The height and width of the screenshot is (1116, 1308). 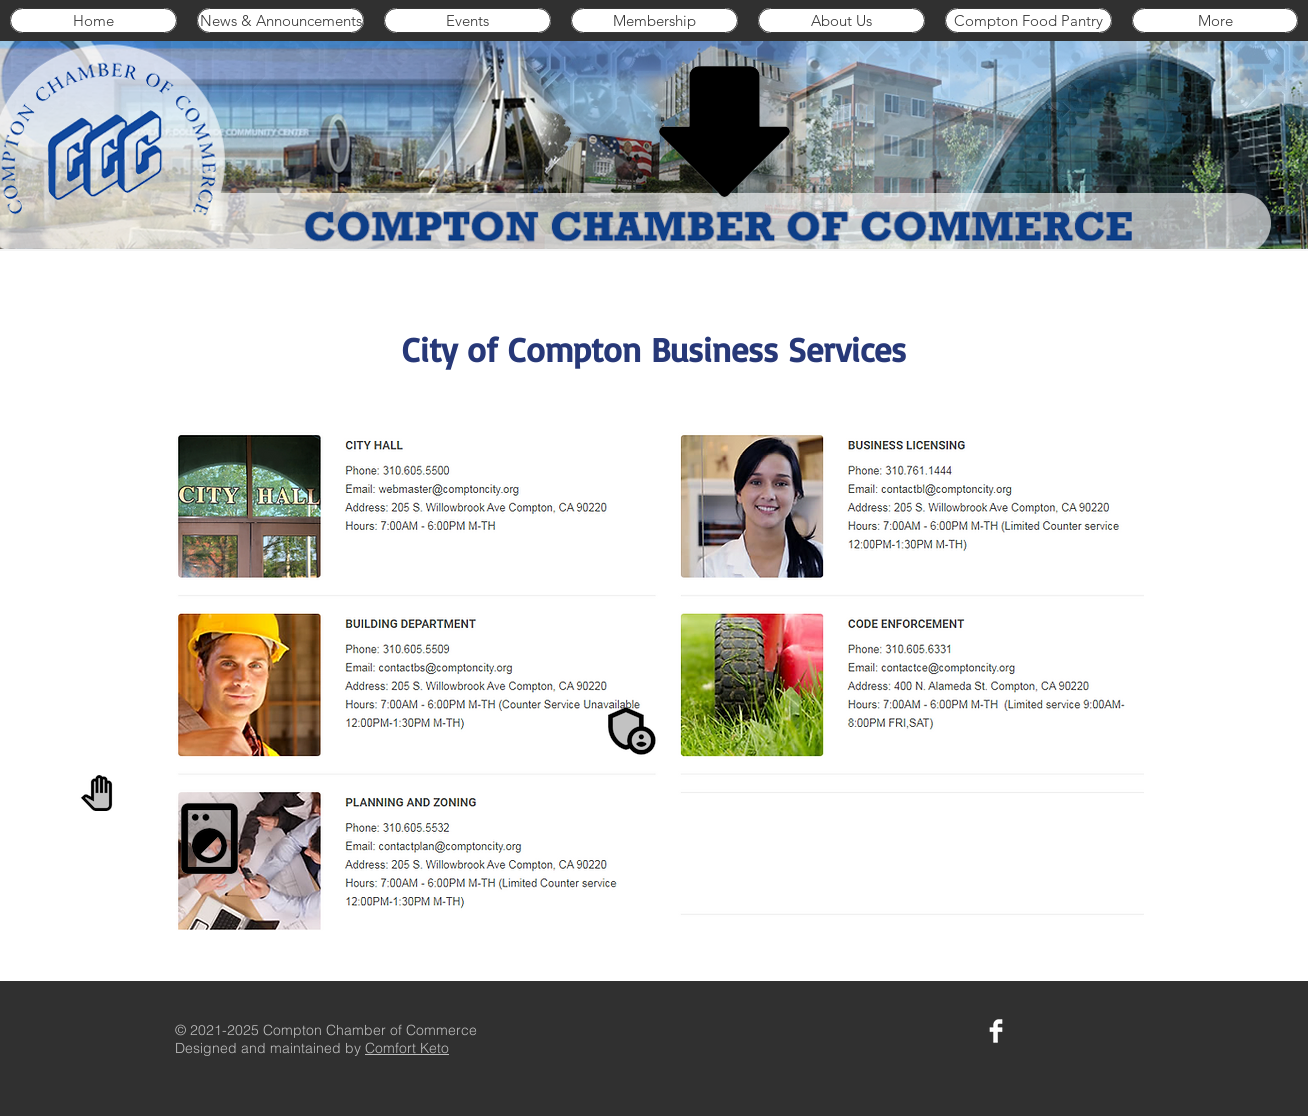 I want to click on find nearby laundromat or laundry services, so click(x=209, y=838).